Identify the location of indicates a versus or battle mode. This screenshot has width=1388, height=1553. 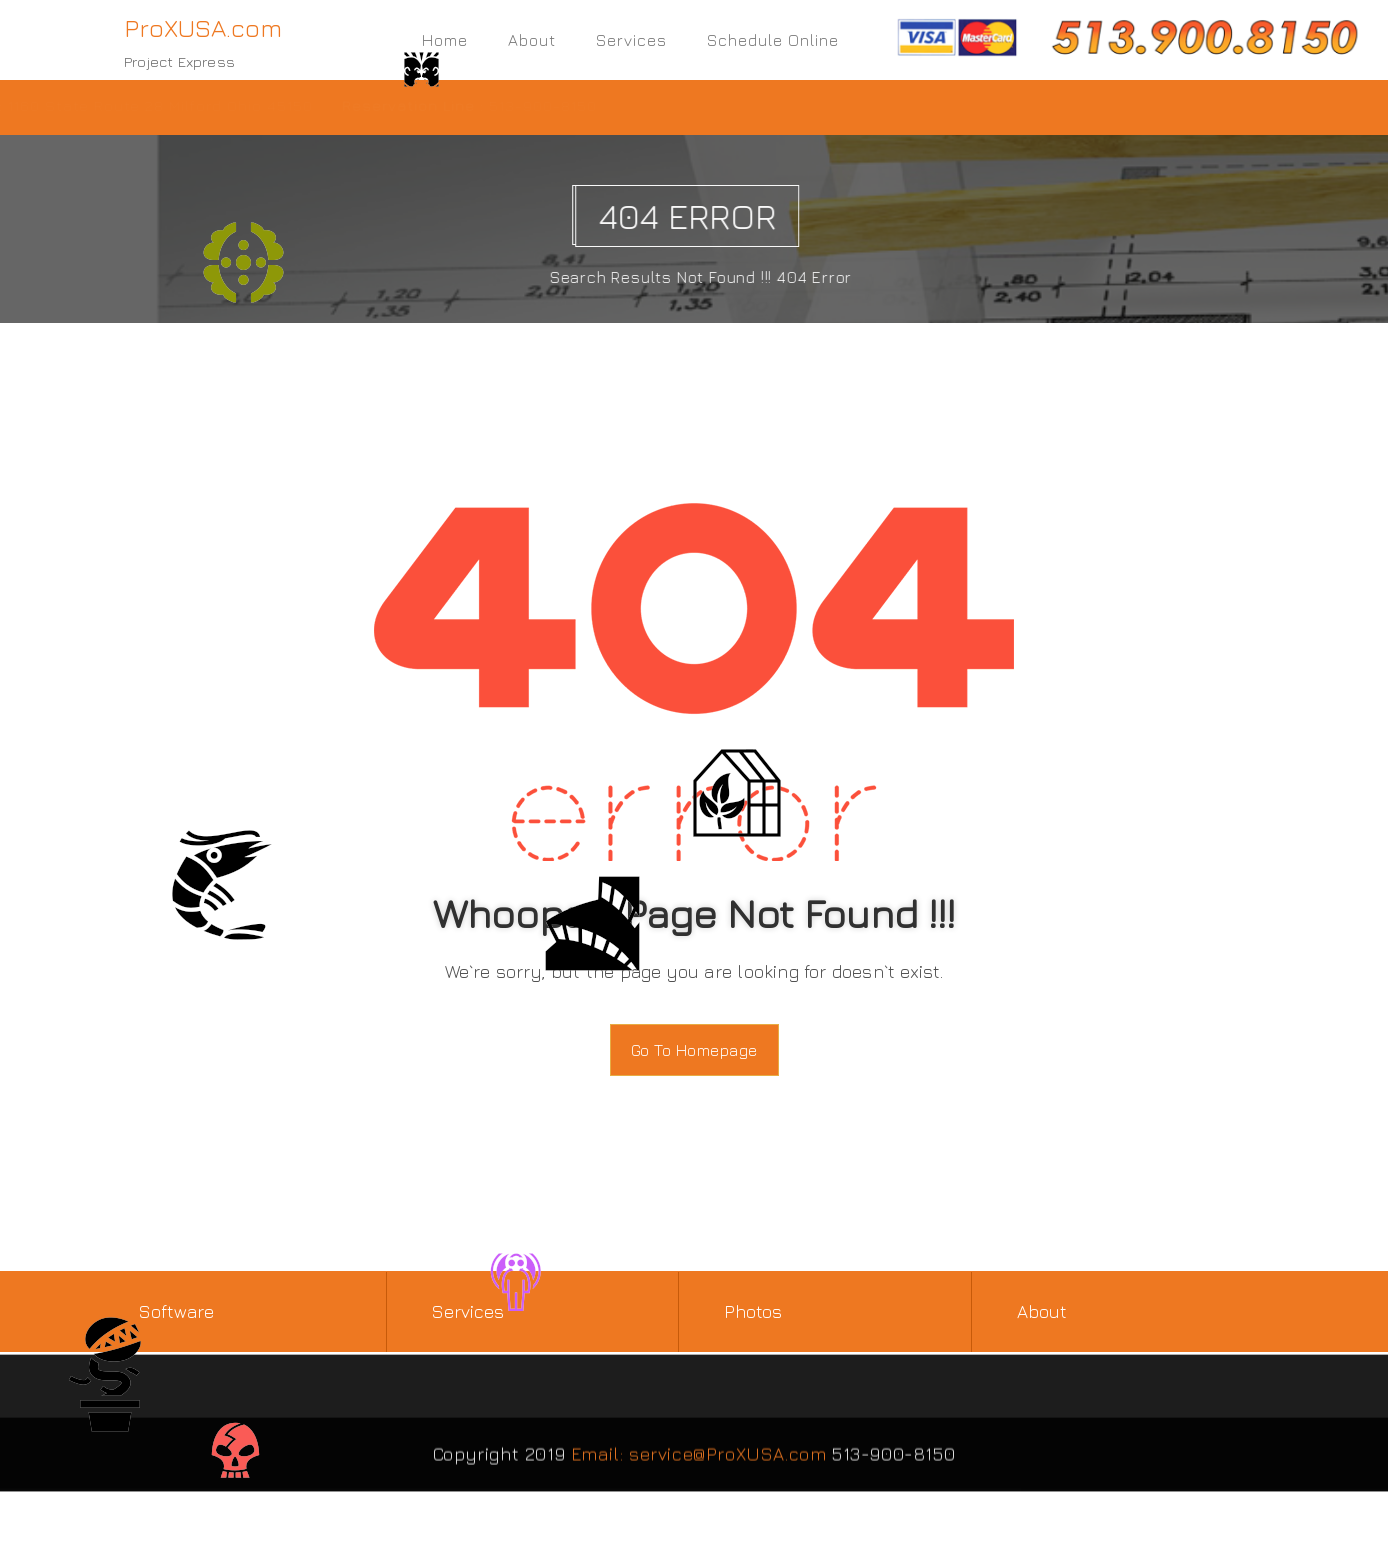
(421, 69).